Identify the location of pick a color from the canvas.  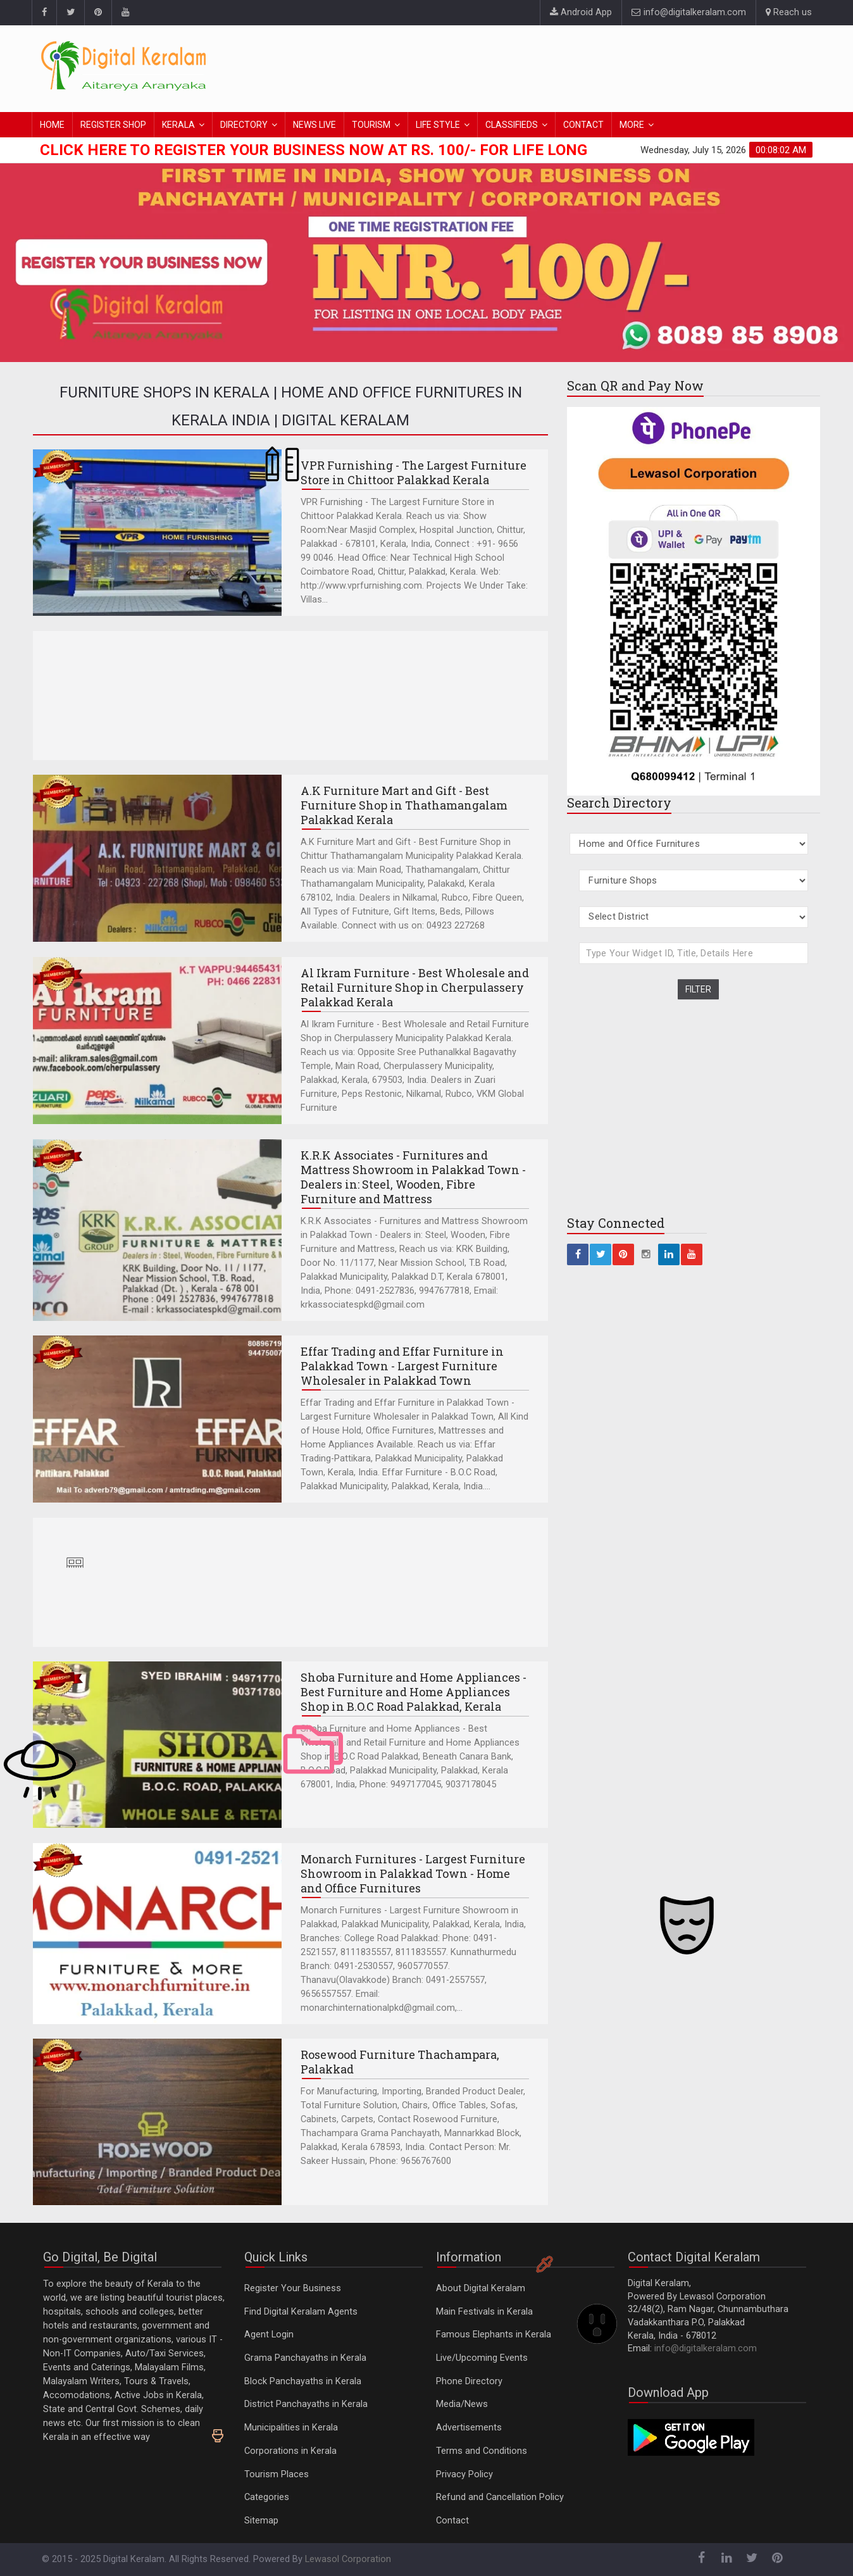
(544, 2264).